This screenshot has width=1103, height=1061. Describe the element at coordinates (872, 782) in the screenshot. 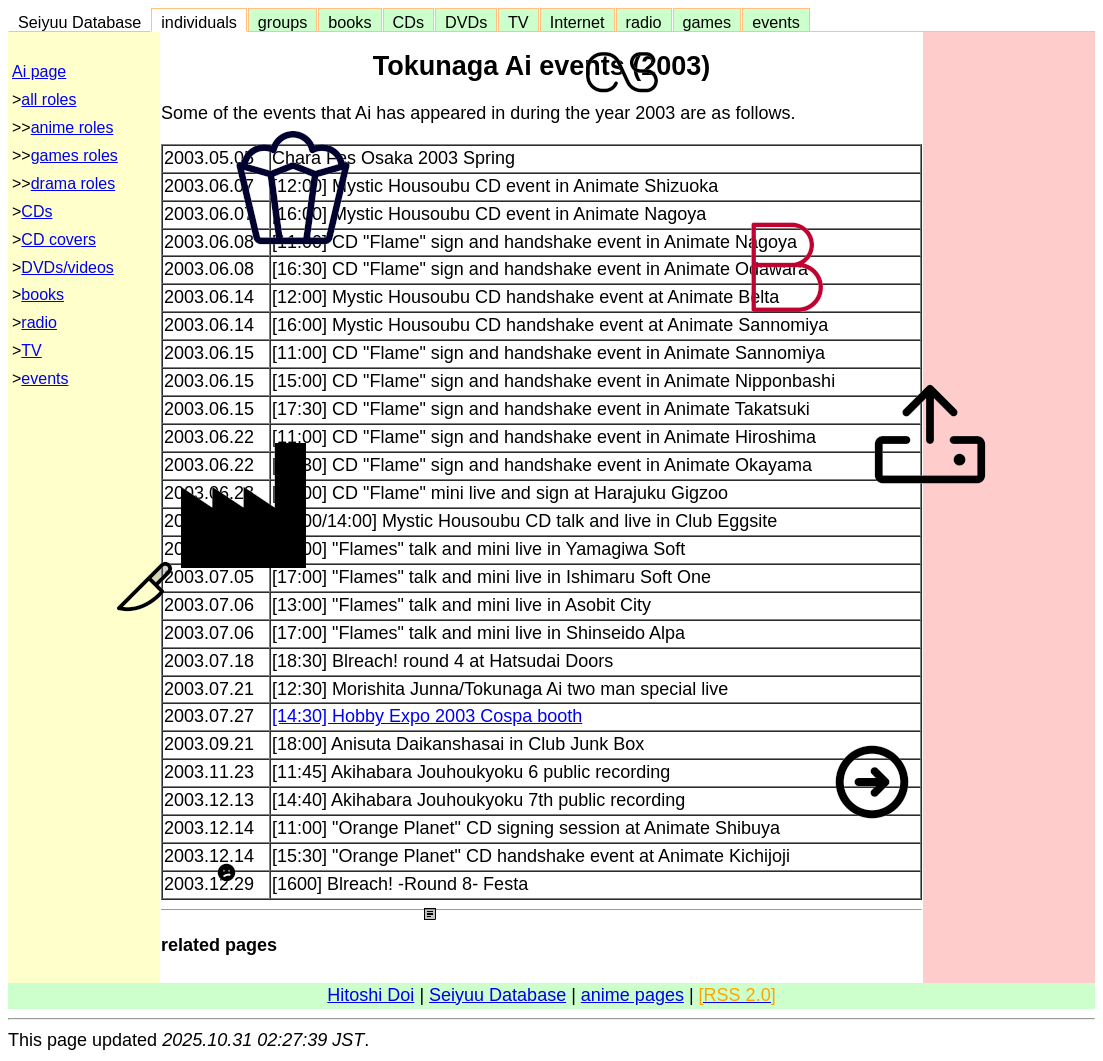

I see `go to next step or screen` at that location.